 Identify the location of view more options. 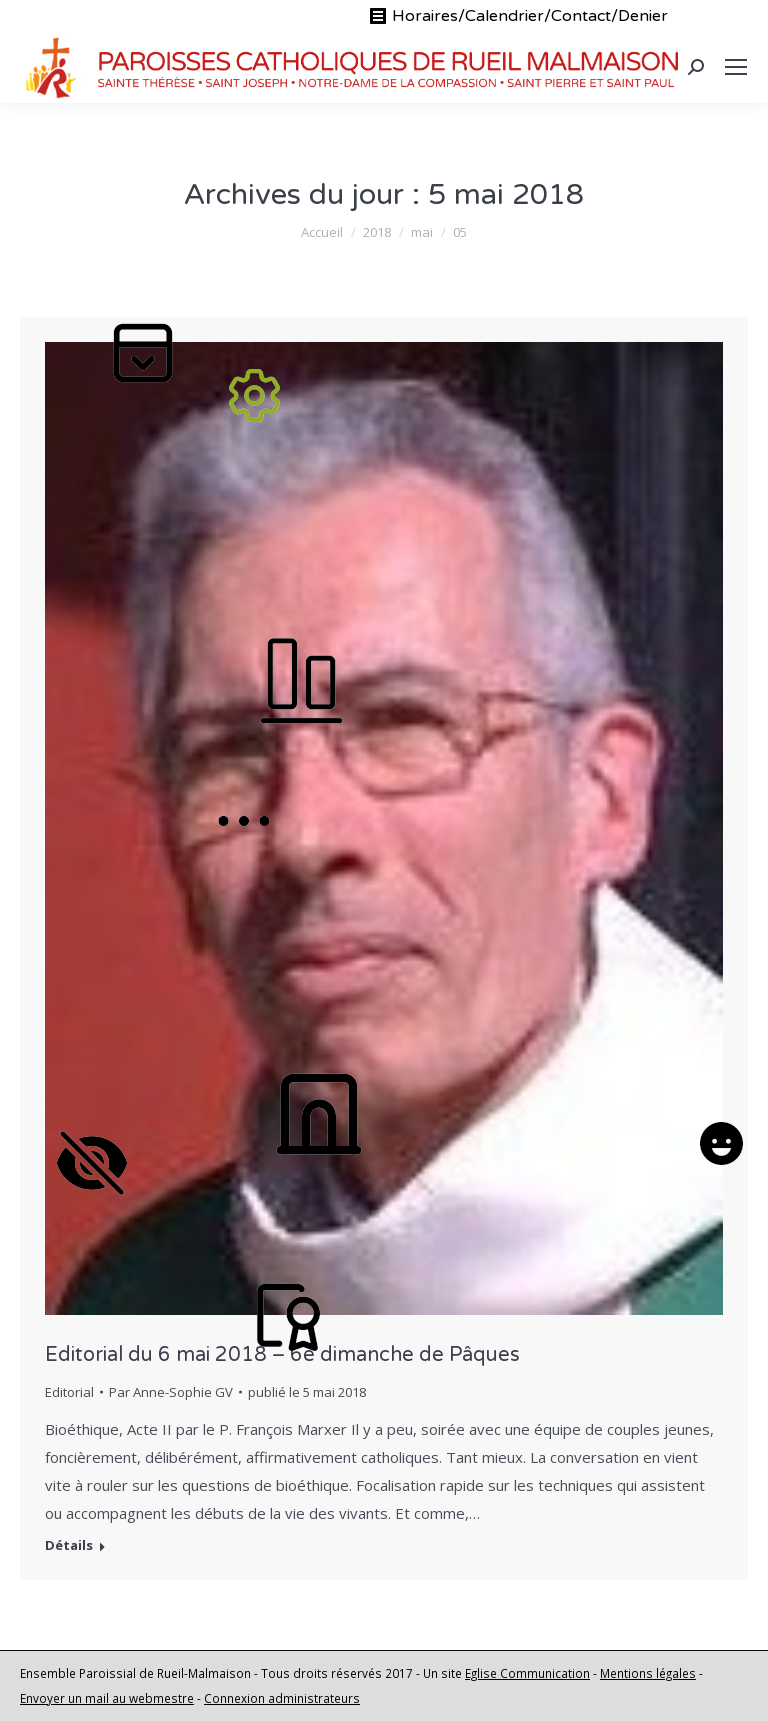
(244, 821).